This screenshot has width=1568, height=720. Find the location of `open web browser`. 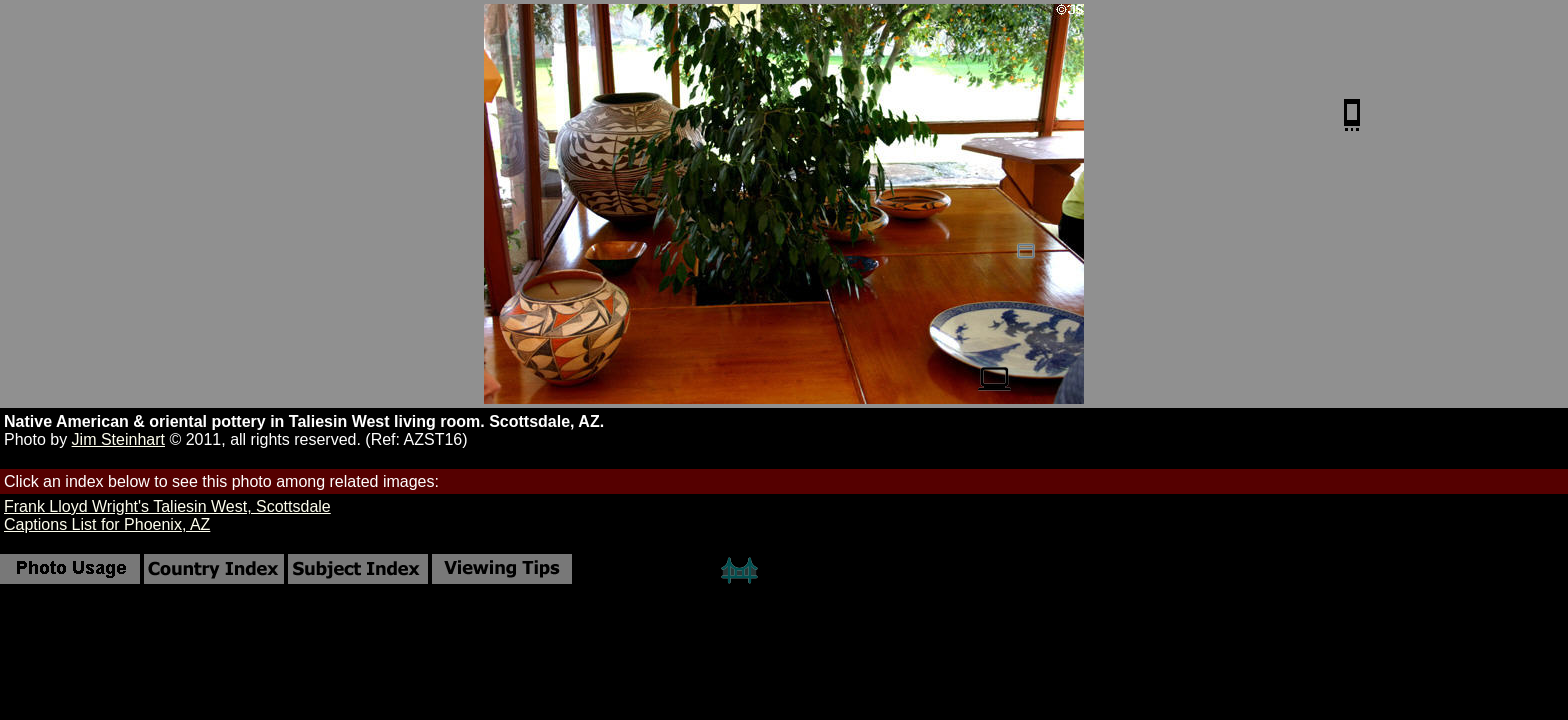

open web browser is located at coordinates (1026, 251).